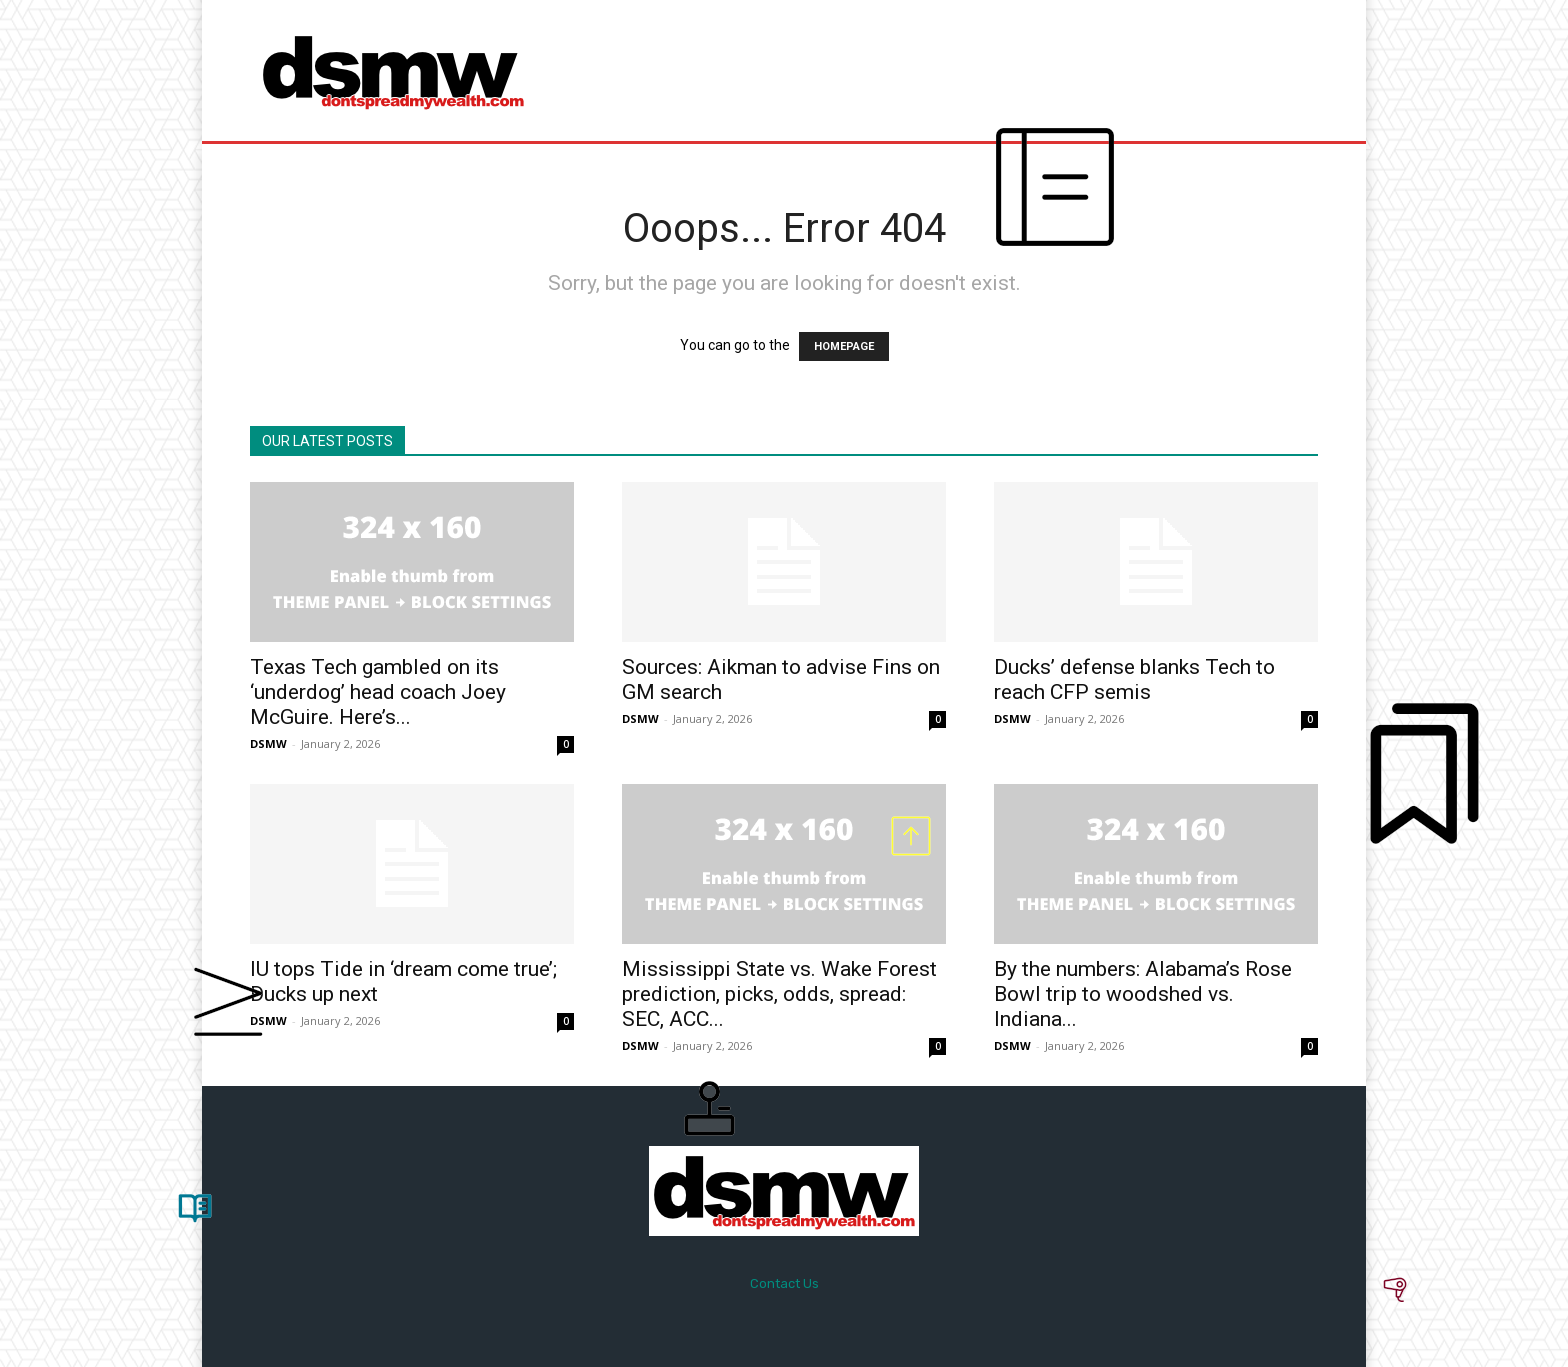  Describe the element at coordinates (1055, 187) in the screenshot. I see `open notebook or notes app` at that location.